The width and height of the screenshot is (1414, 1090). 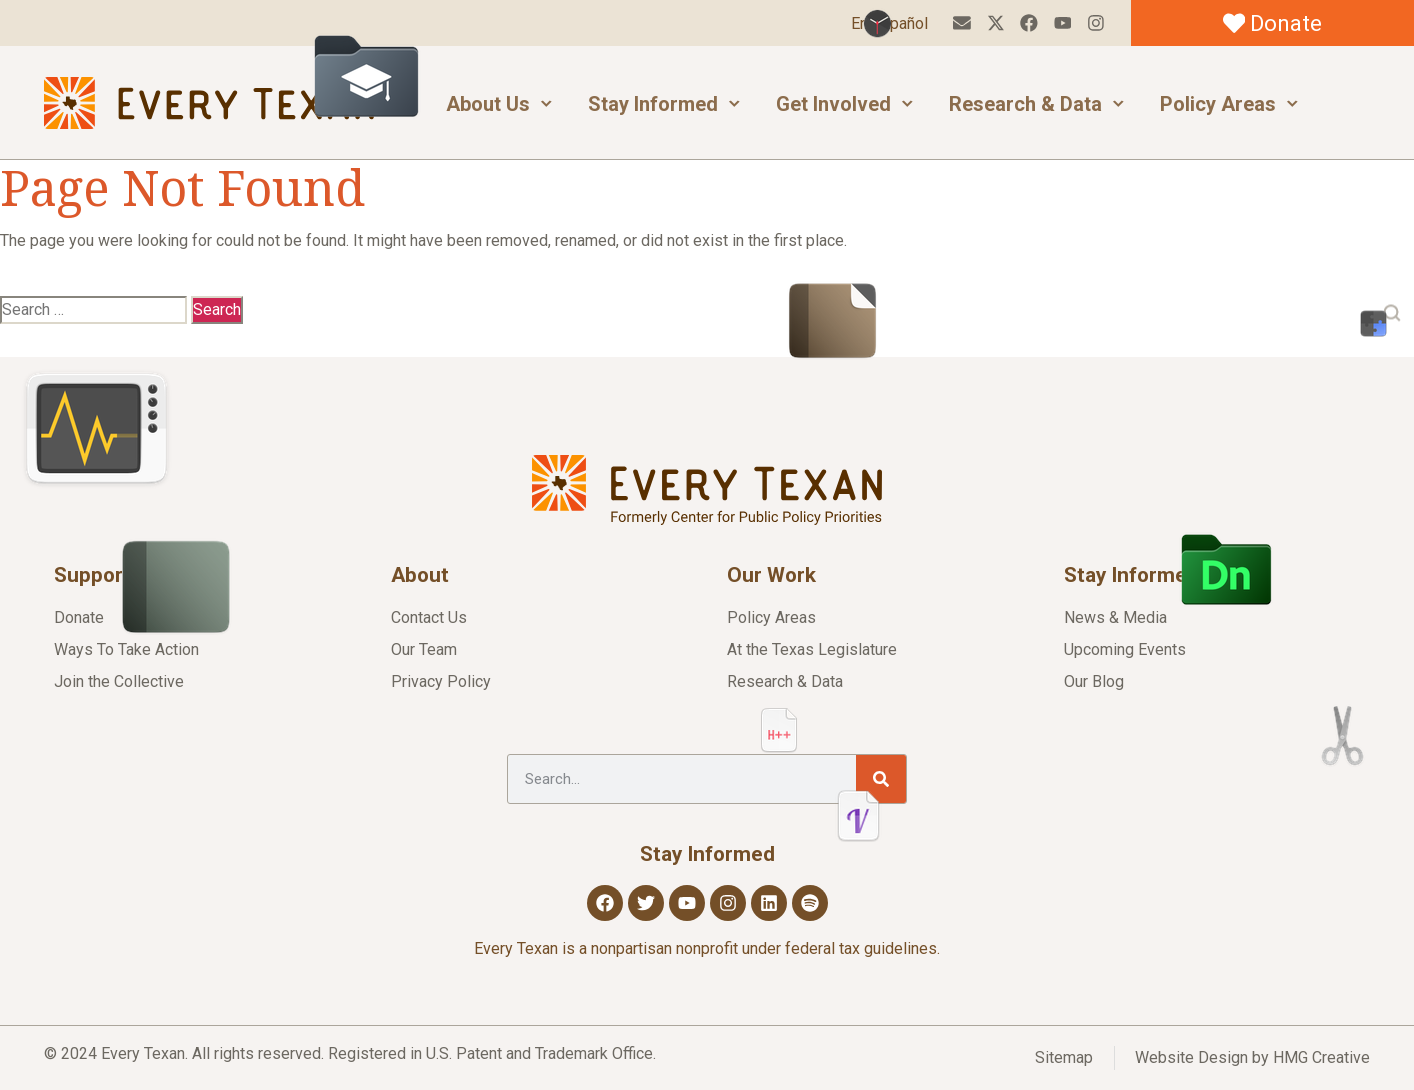 I want to click on open education or coursework folder, so click(x=366, y=79).